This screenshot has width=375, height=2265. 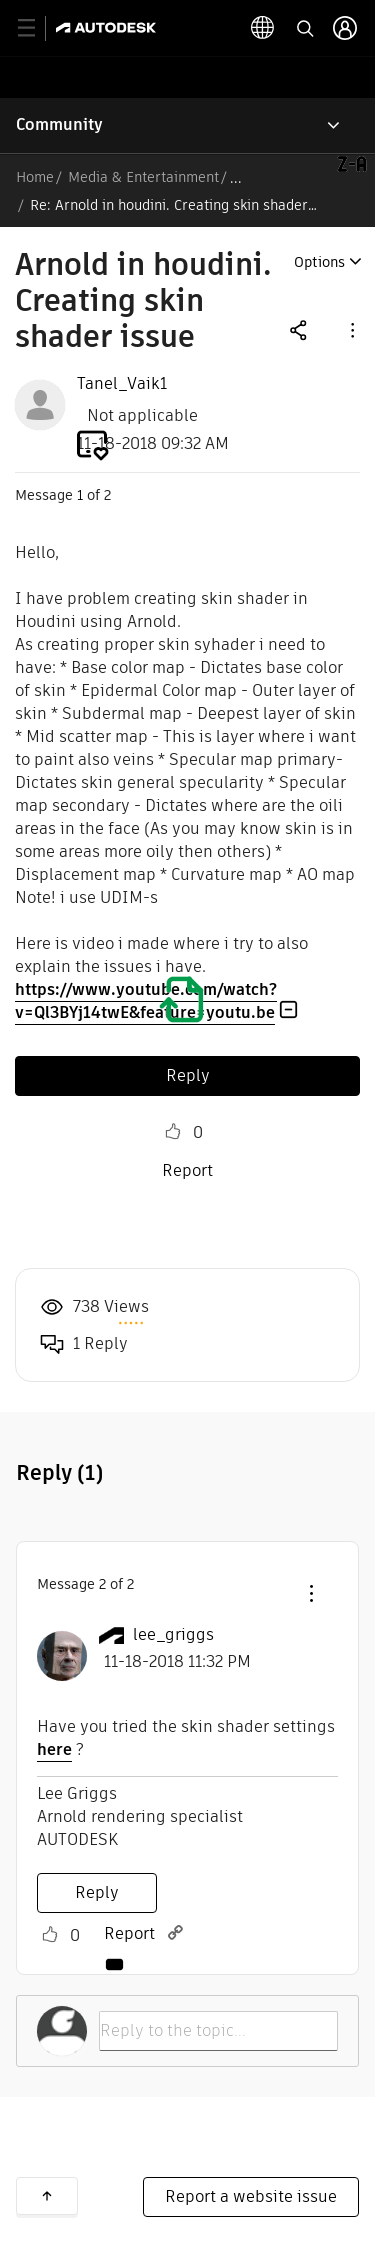 What do you see at coordinates (131, 1323) in the screenshot?
I see `indicates a divider or separator between content sections` at bounding box center [131, 1323].